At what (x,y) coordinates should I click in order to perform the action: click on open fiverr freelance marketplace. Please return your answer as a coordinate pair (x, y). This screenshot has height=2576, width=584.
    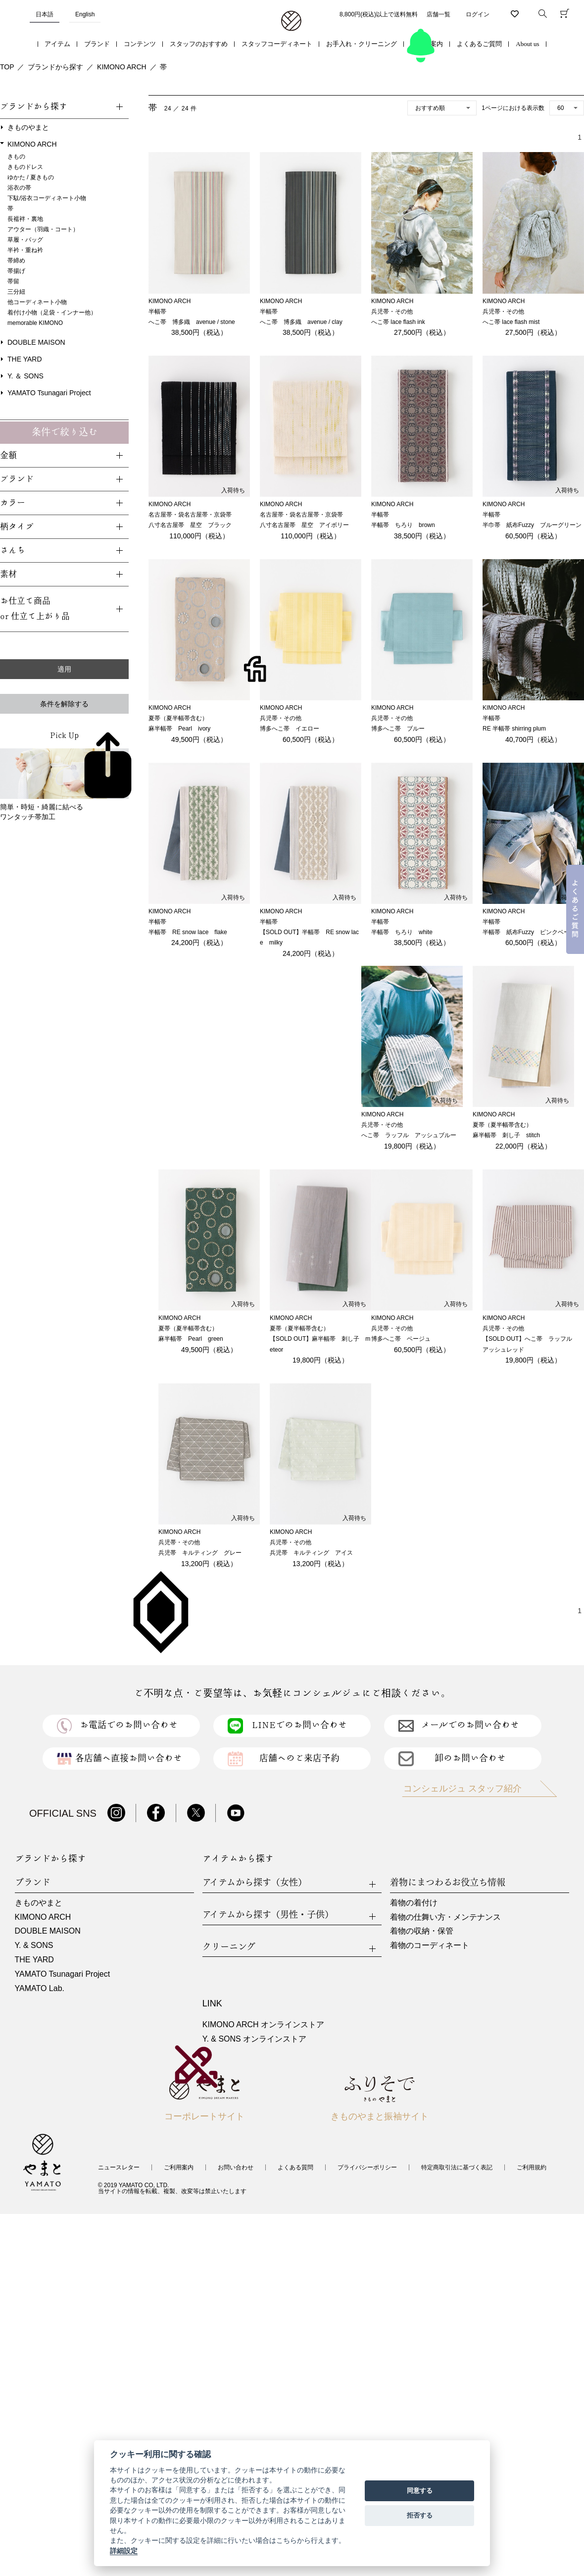
    Looking at the image, I should click on (255, 669).